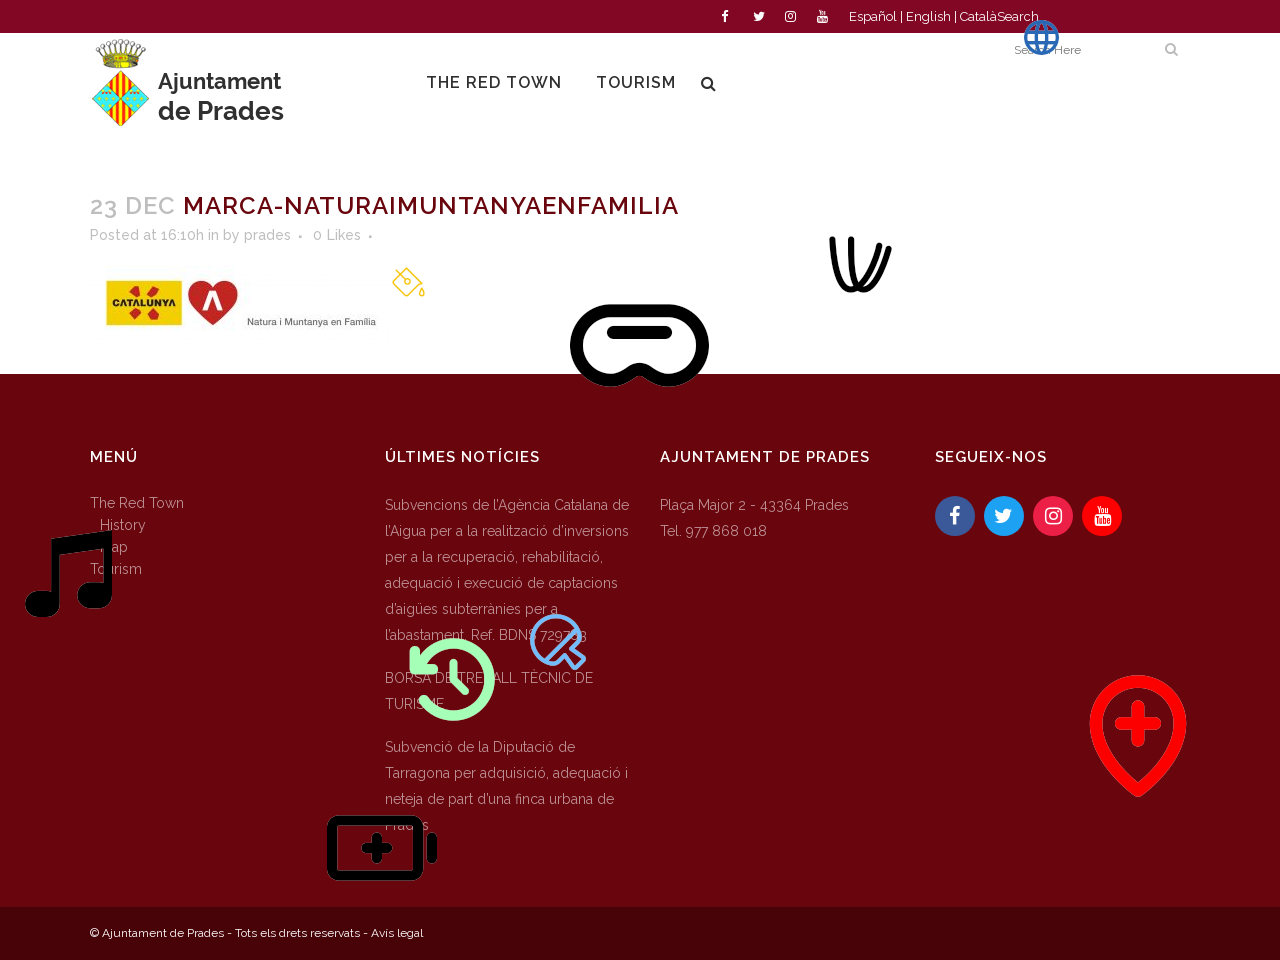  I want to click on access music library or player, so click(68, 573).